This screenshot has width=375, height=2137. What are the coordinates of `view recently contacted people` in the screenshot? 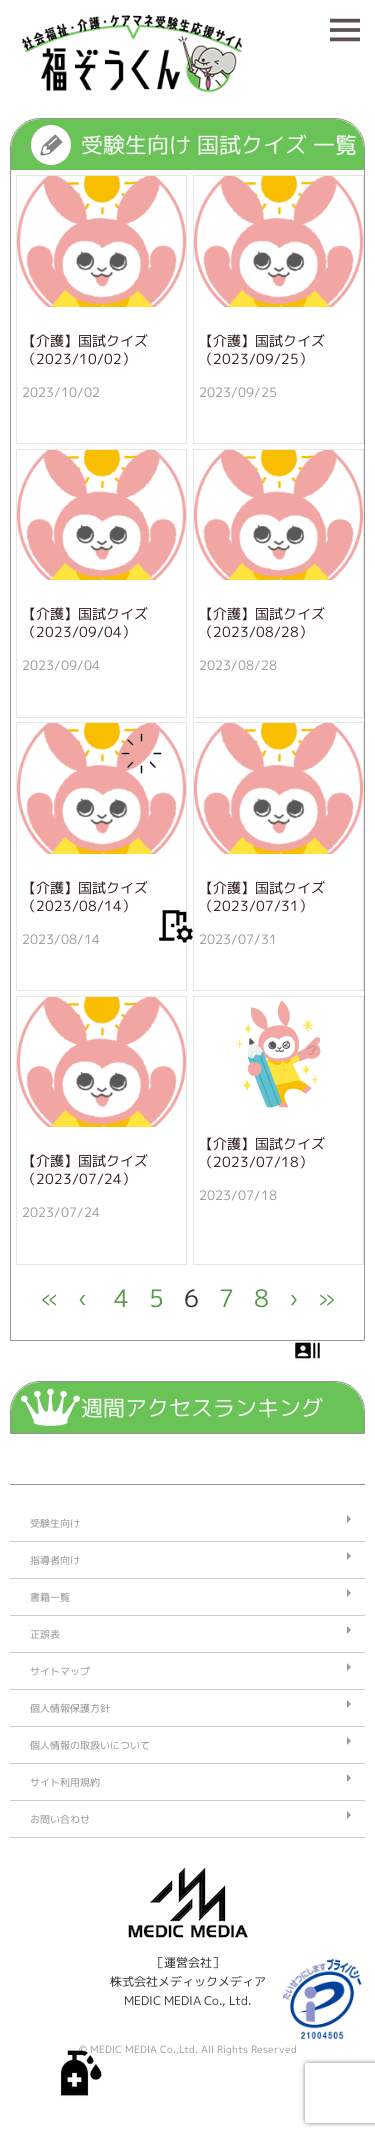 It's located at (307, 1350).